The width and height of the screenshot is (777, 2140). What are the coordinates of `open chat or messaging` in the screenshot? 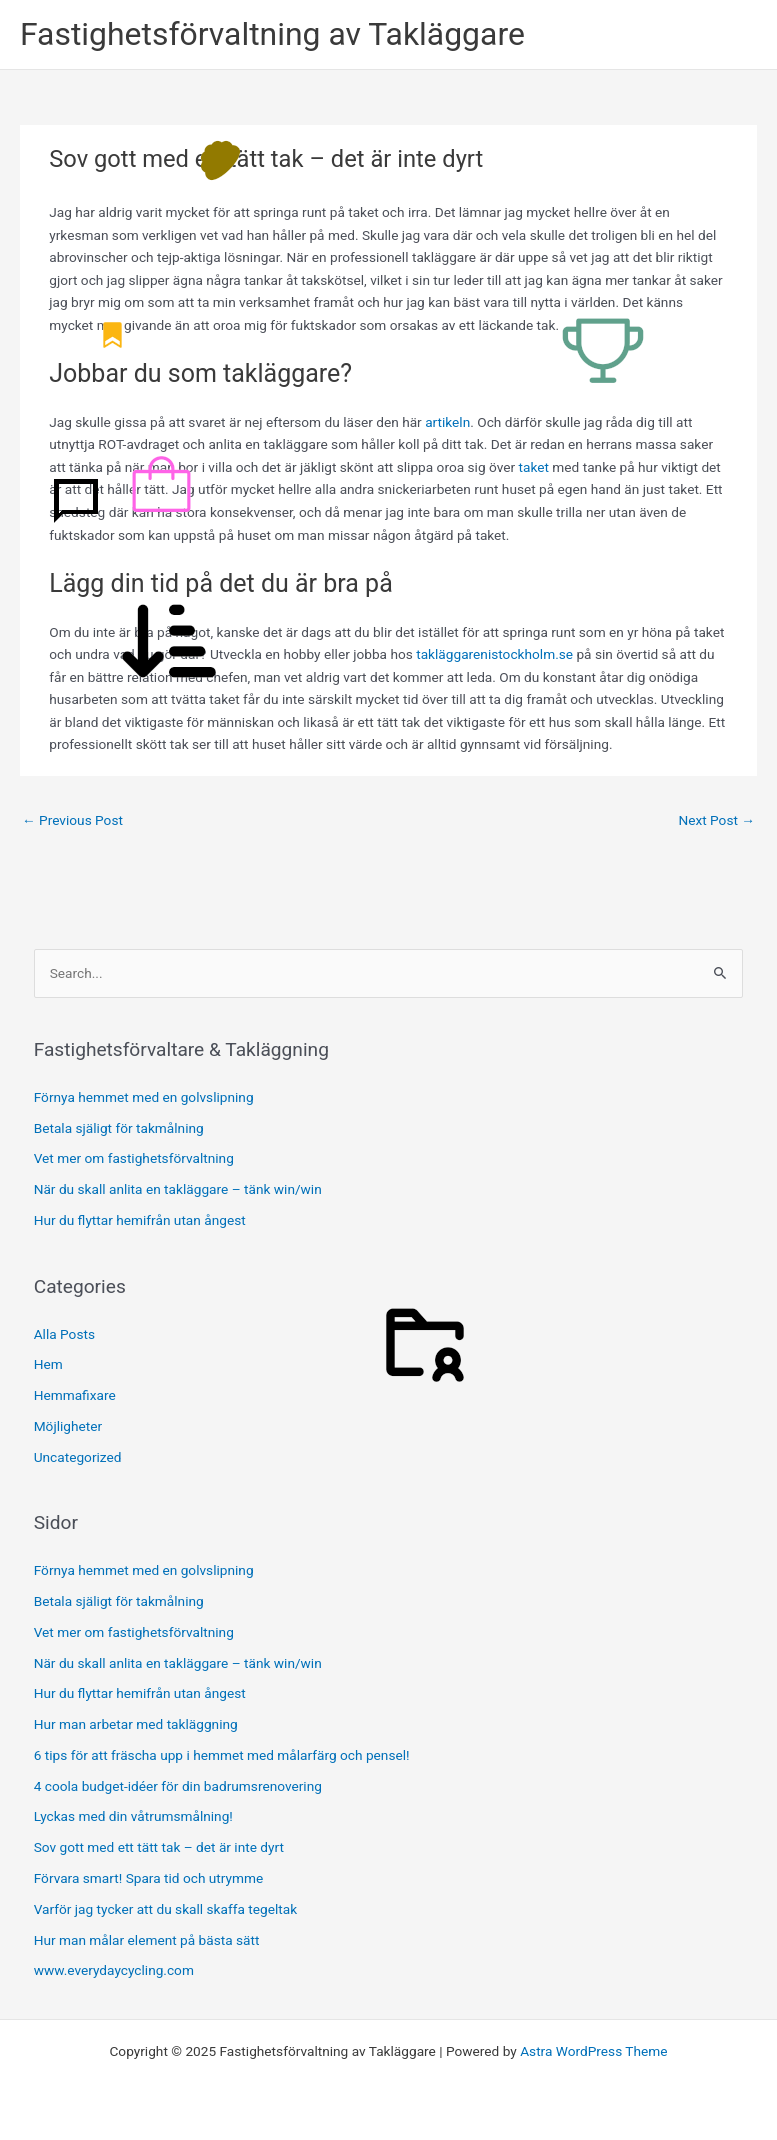 It's located at (76, 501).